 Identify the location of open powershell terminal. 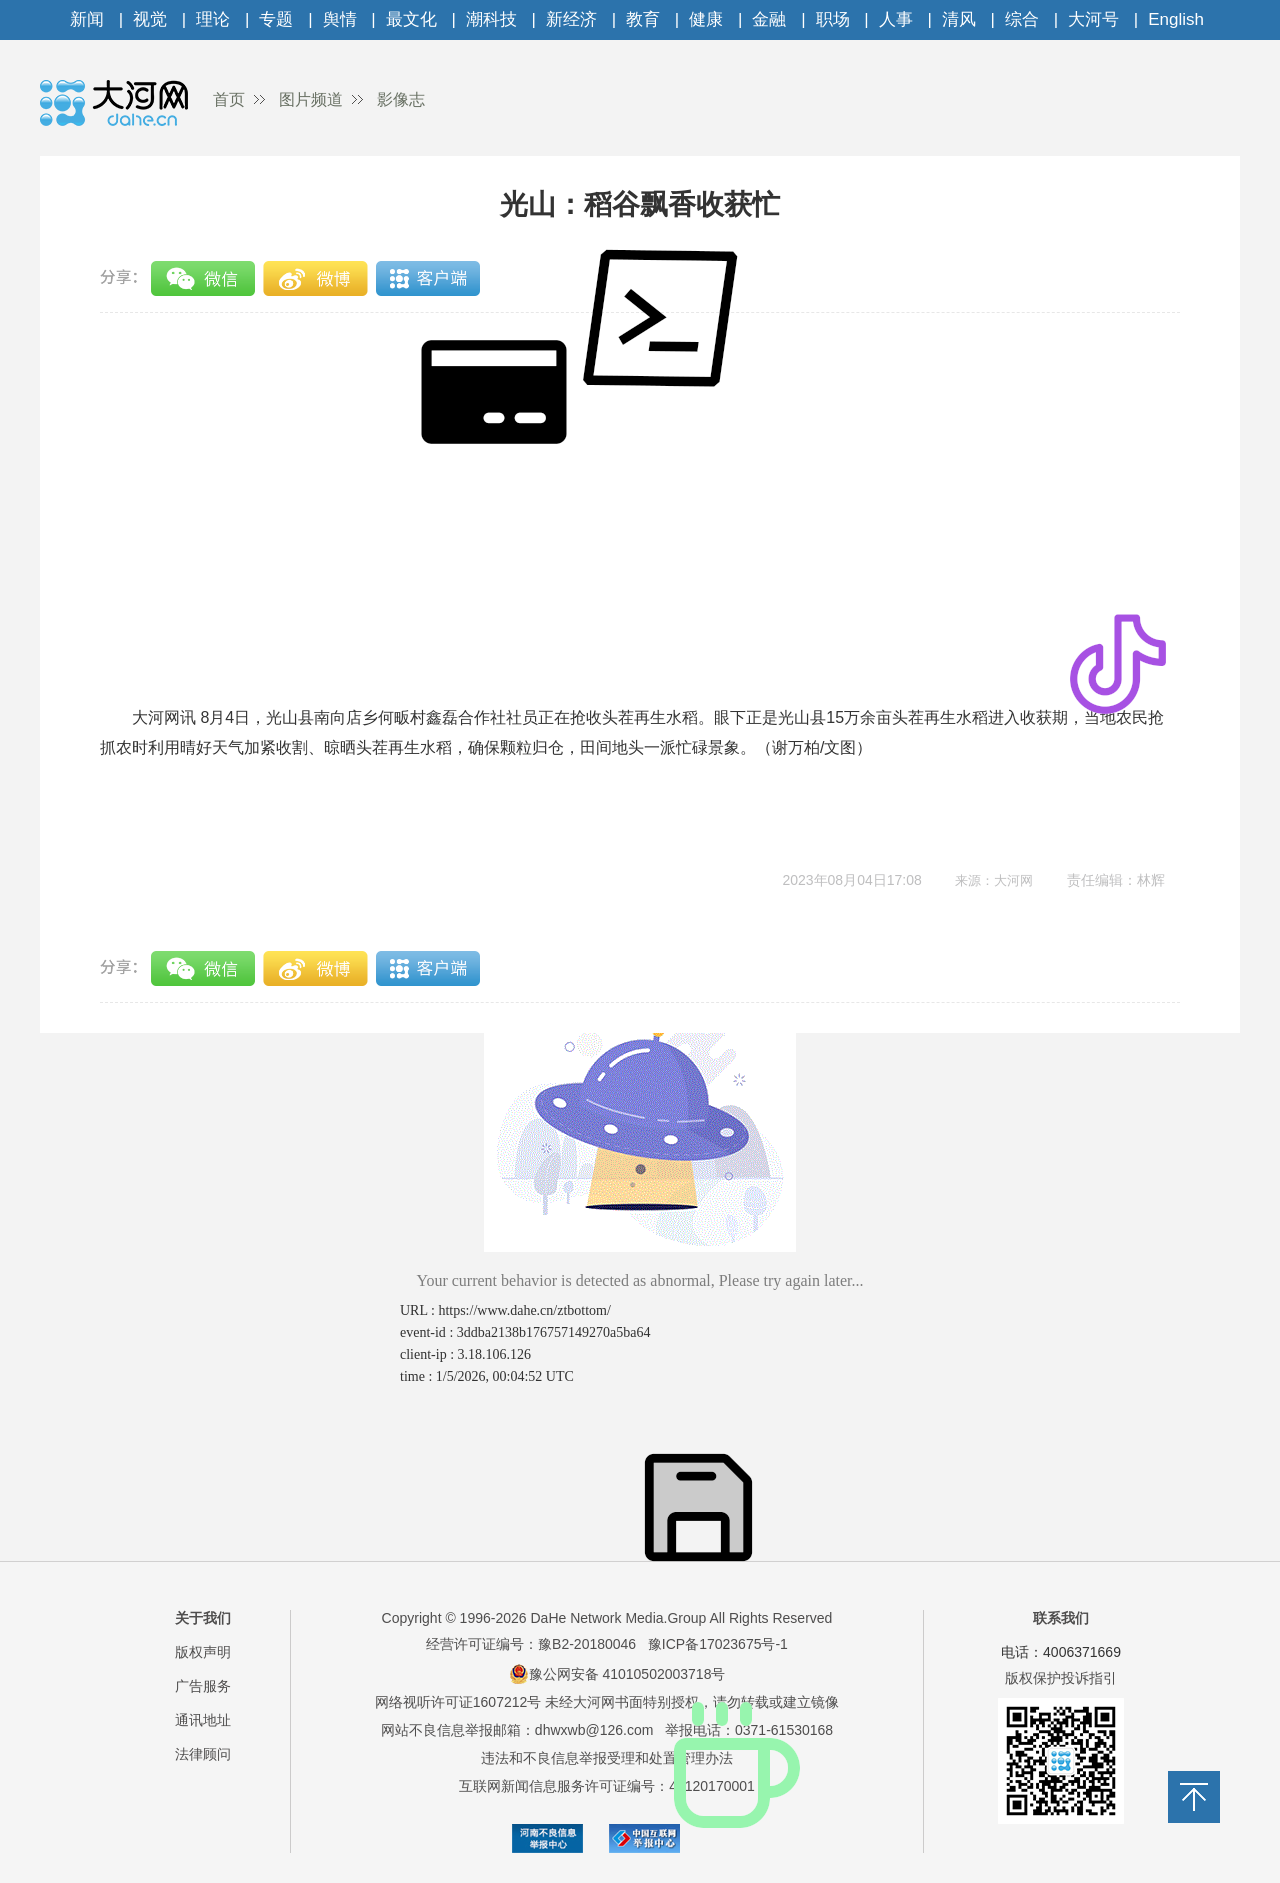
(660, 318).